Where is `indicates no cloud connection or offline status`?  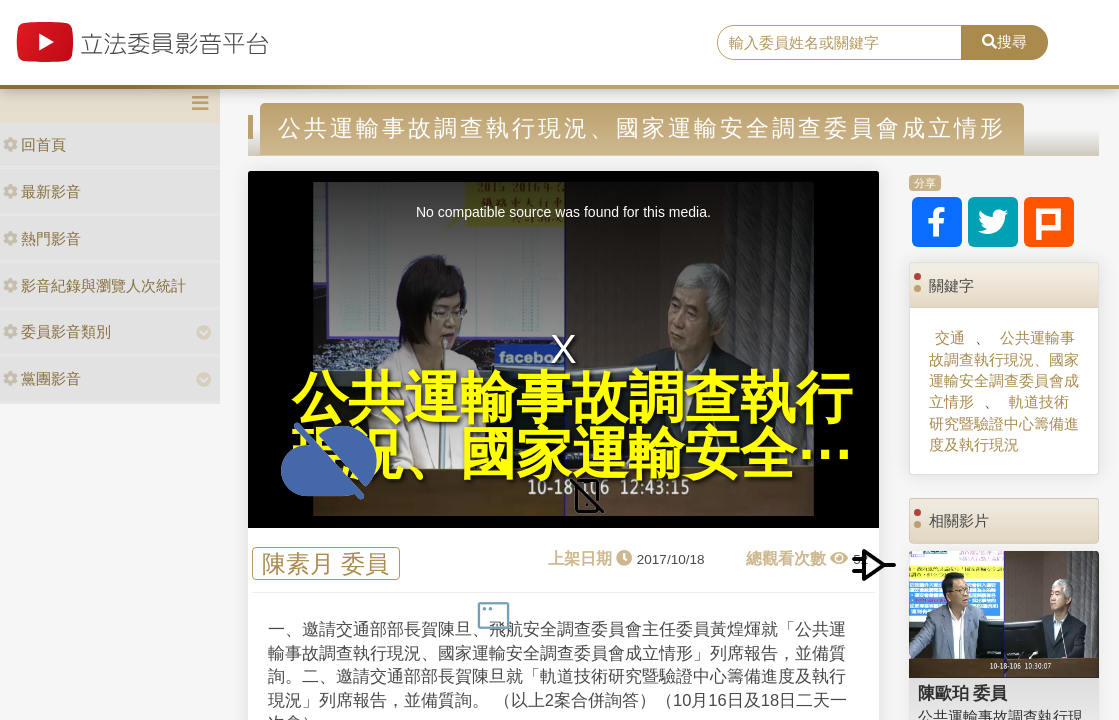 indicates no cloud connection or offline status is located at coordinates (329, 461).